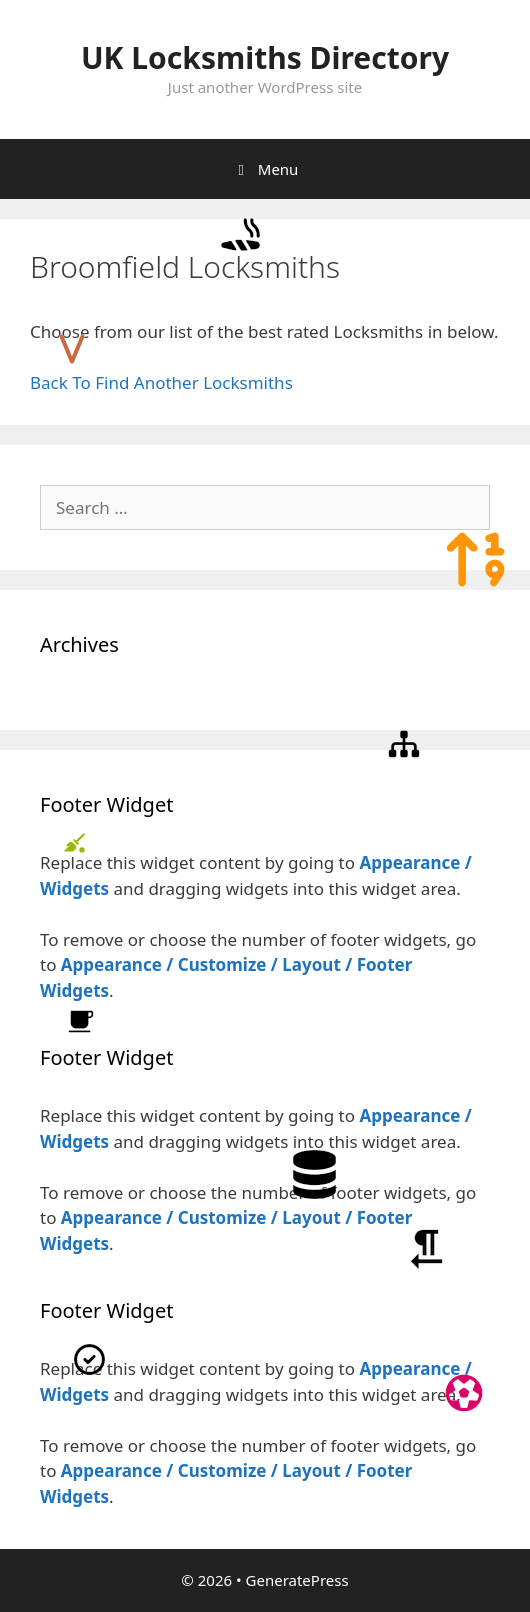  Describe the element at coordinates (404, 744) in the screenshot. I see `view site structure or hierarchy` at that location.